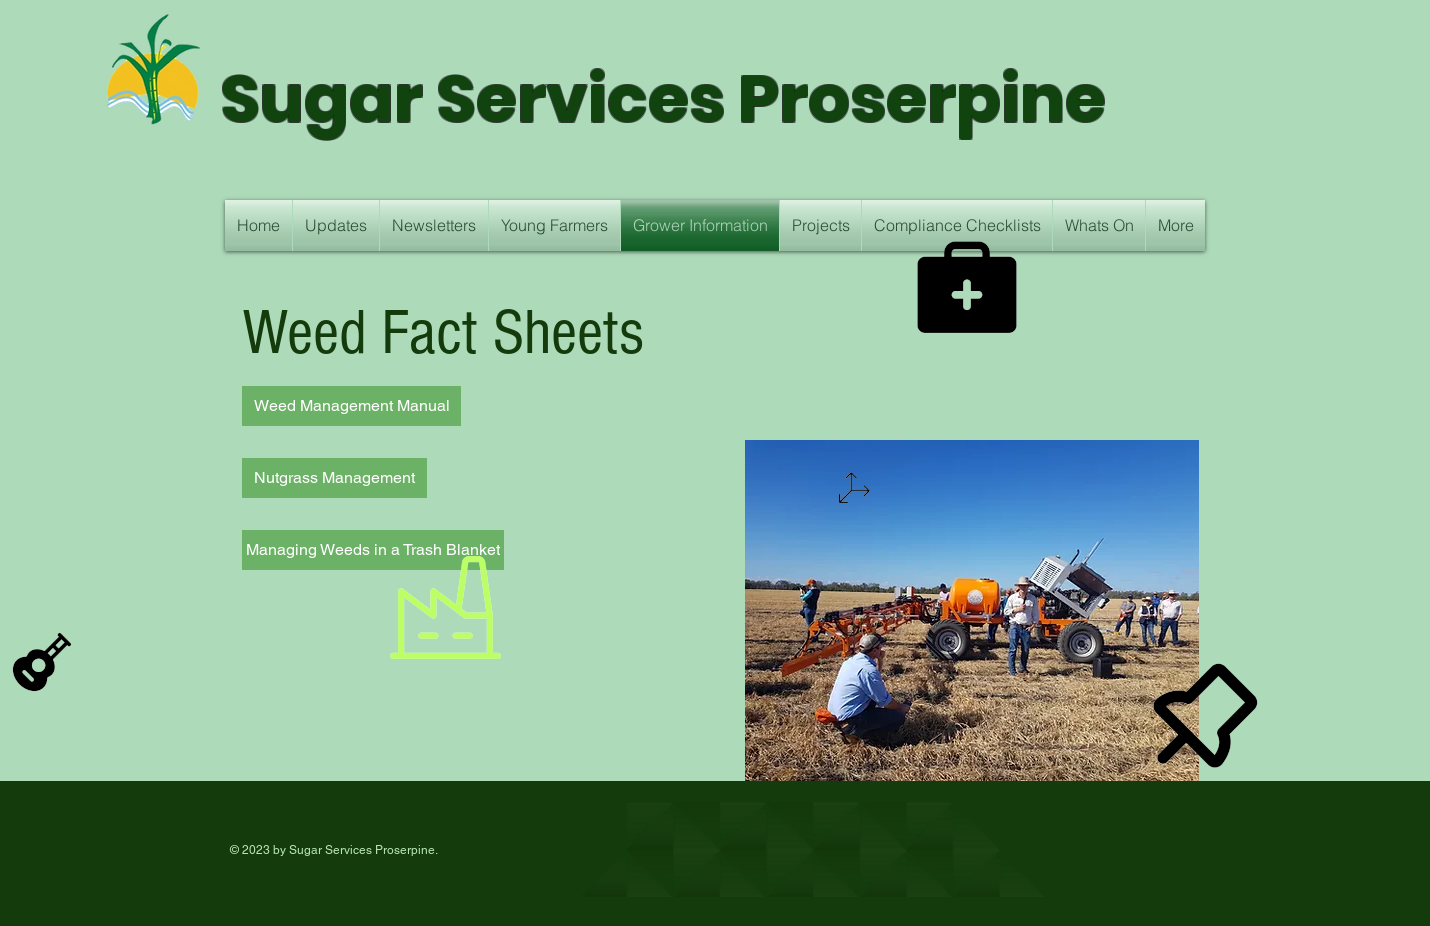 This screenshot has width=1430, height=926. Describe the element at coordinates (967, 291) in the screenshot. I see `access medical or health resources` at that location.